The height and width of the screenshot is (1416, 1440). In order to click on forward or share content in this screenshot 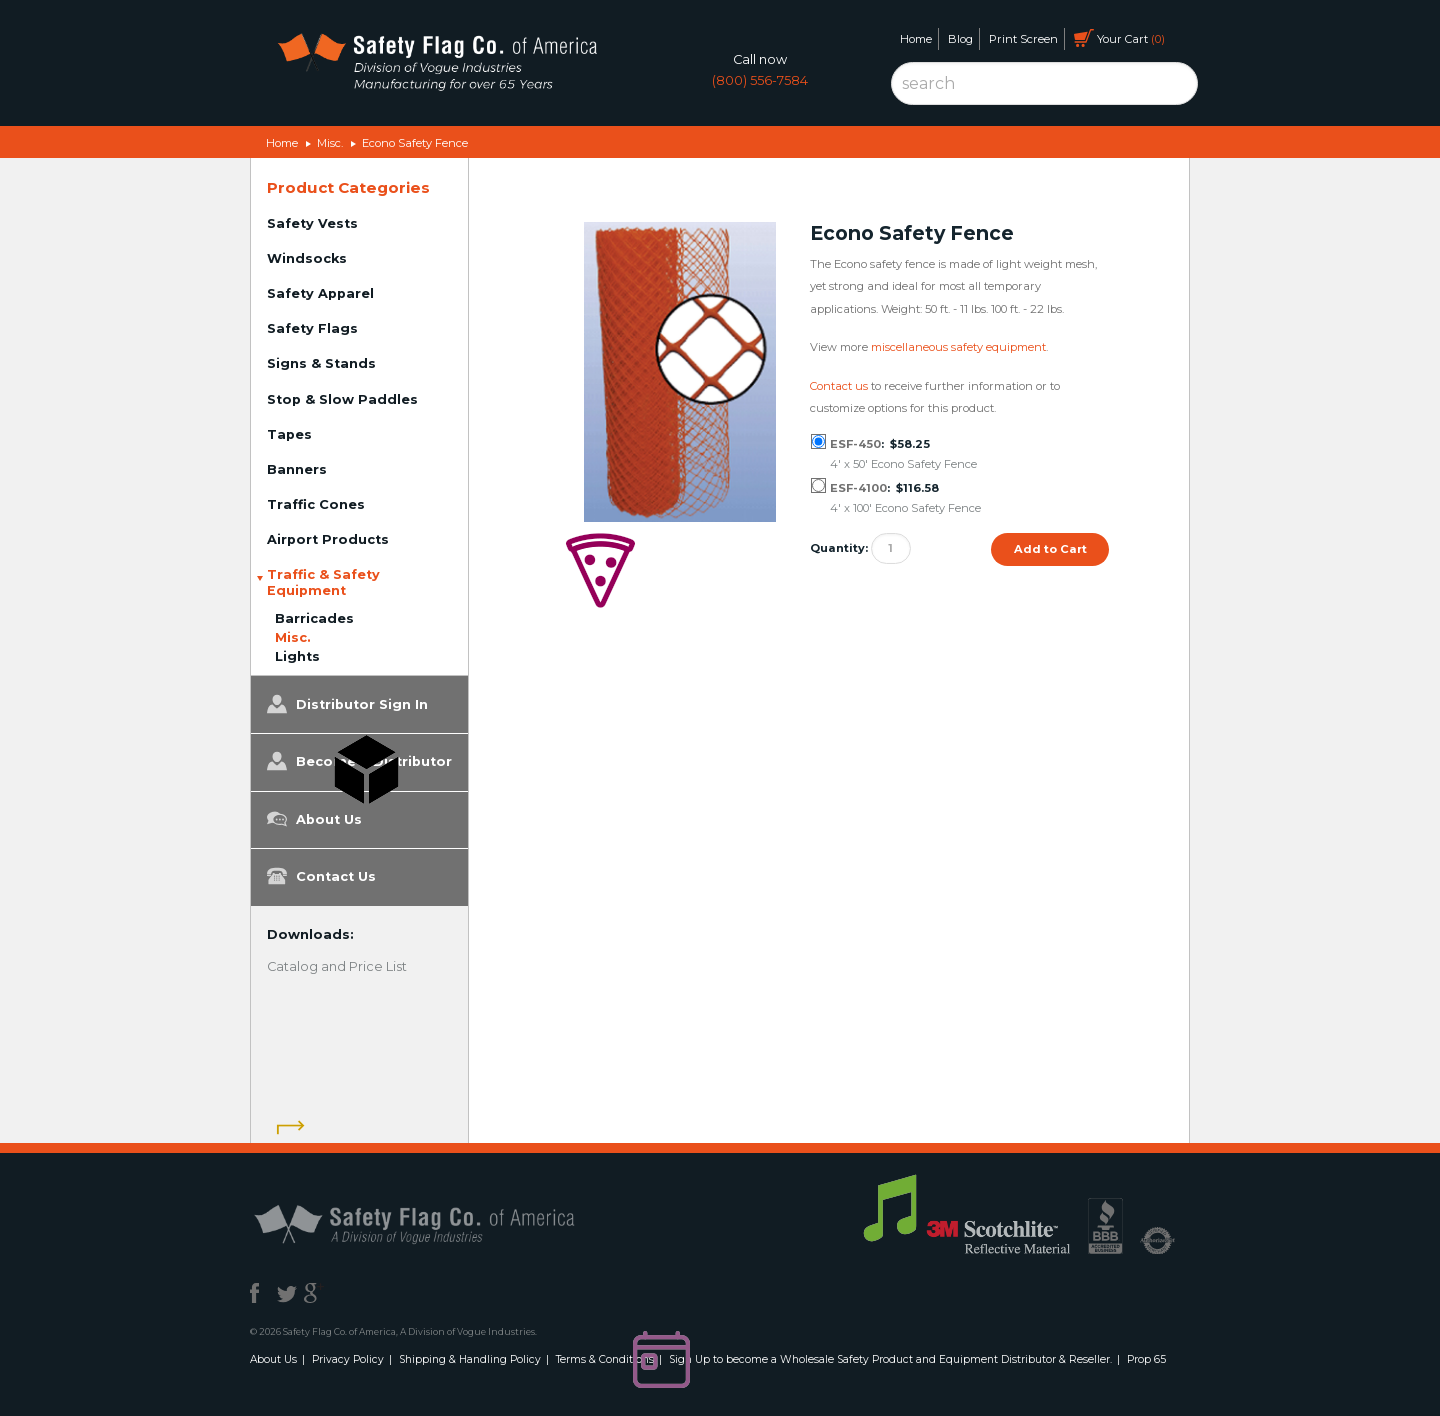, I will do `click(290, 1127)`.